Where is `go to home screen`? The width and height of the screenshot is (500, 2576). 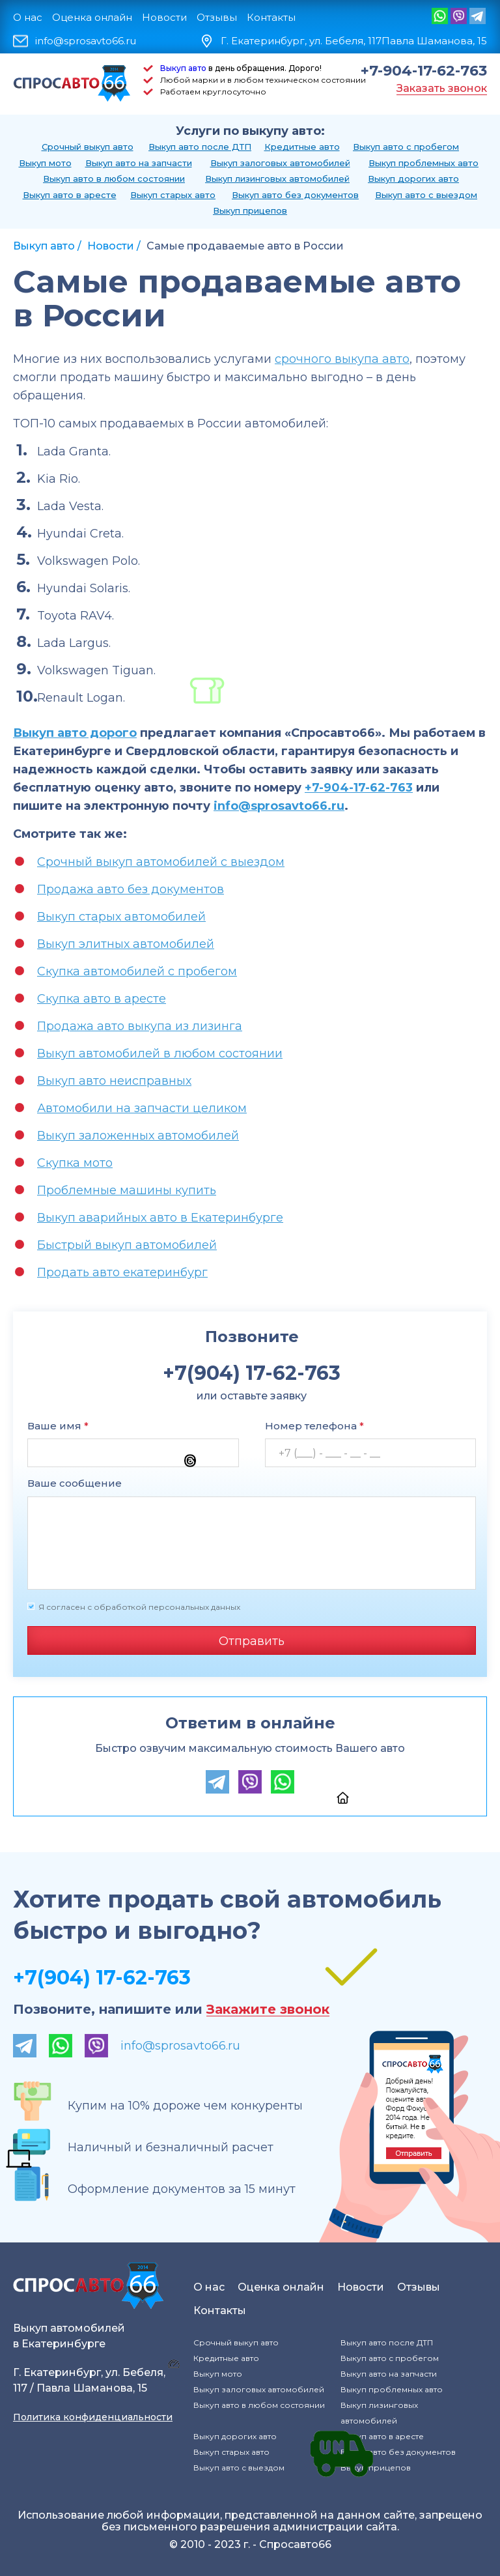 go to home screen is located at coordinates (342, 1797).